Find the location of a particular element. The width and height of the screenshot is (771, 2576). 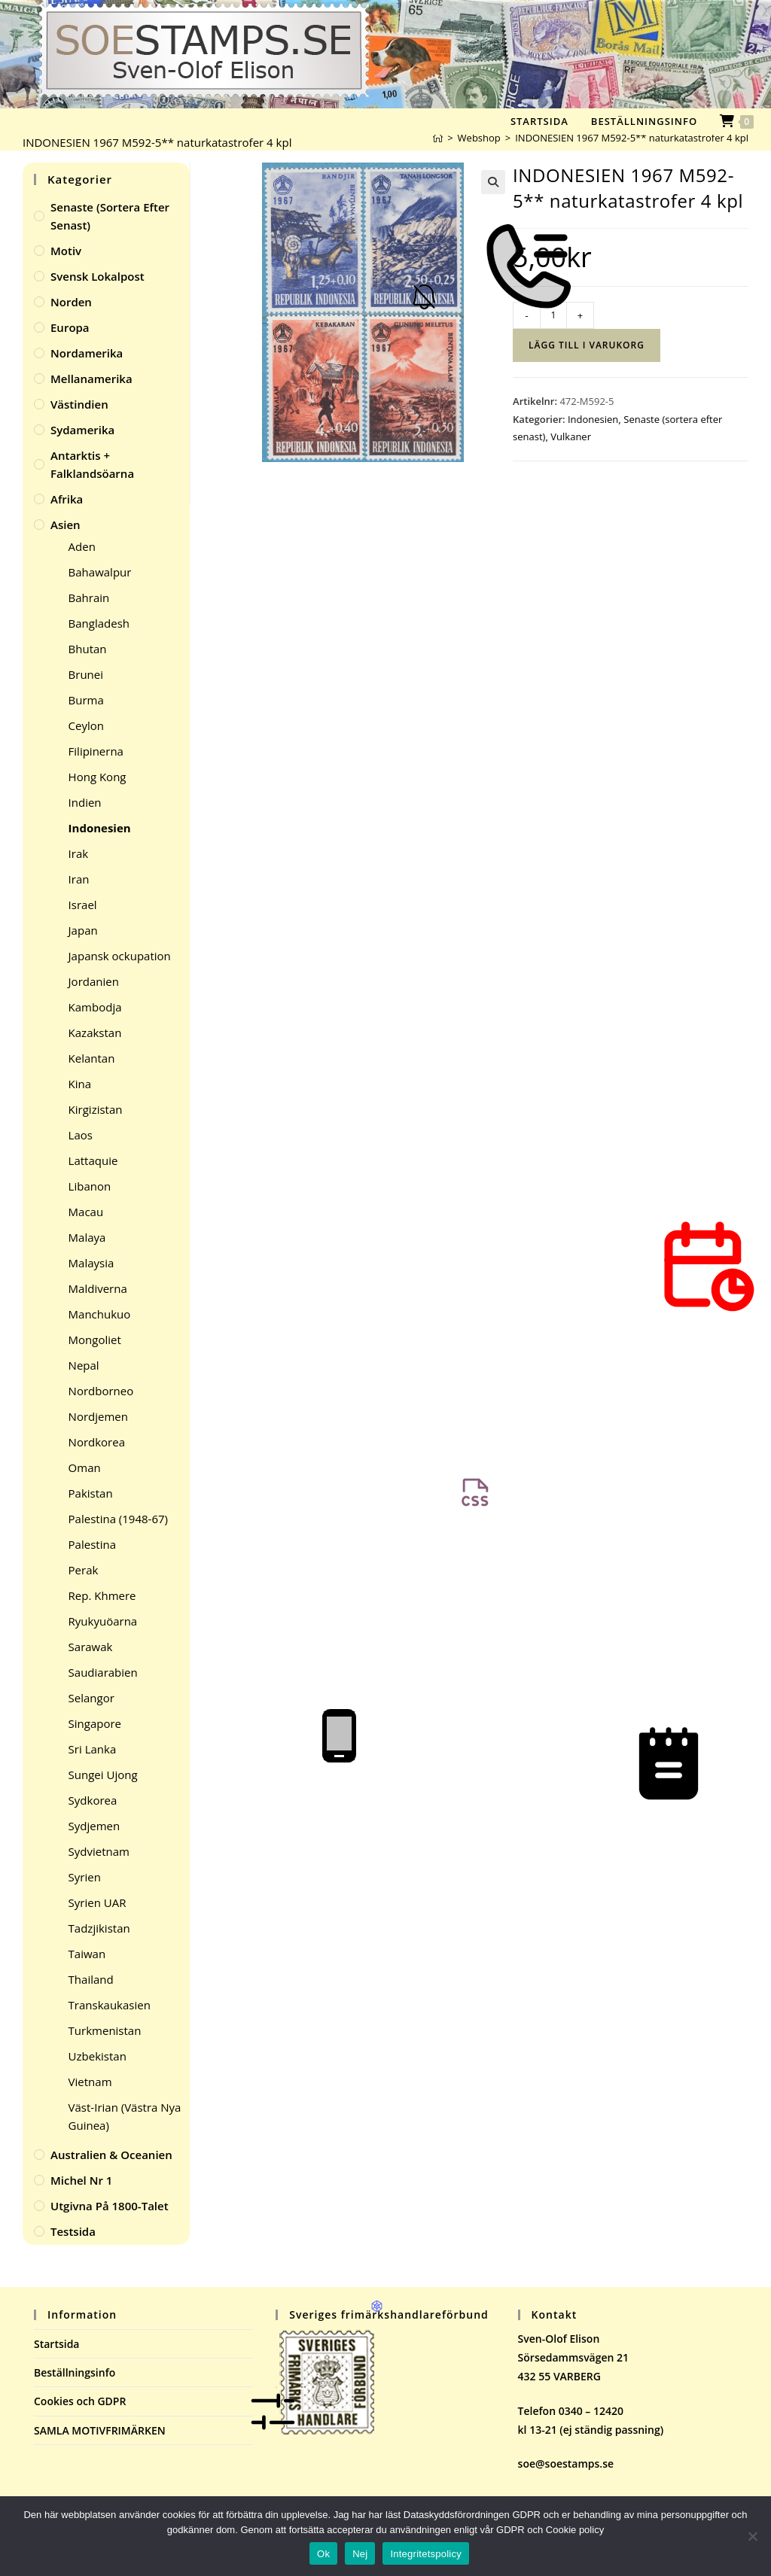

open notepad or notes application is located at coordinates (669, 1765).